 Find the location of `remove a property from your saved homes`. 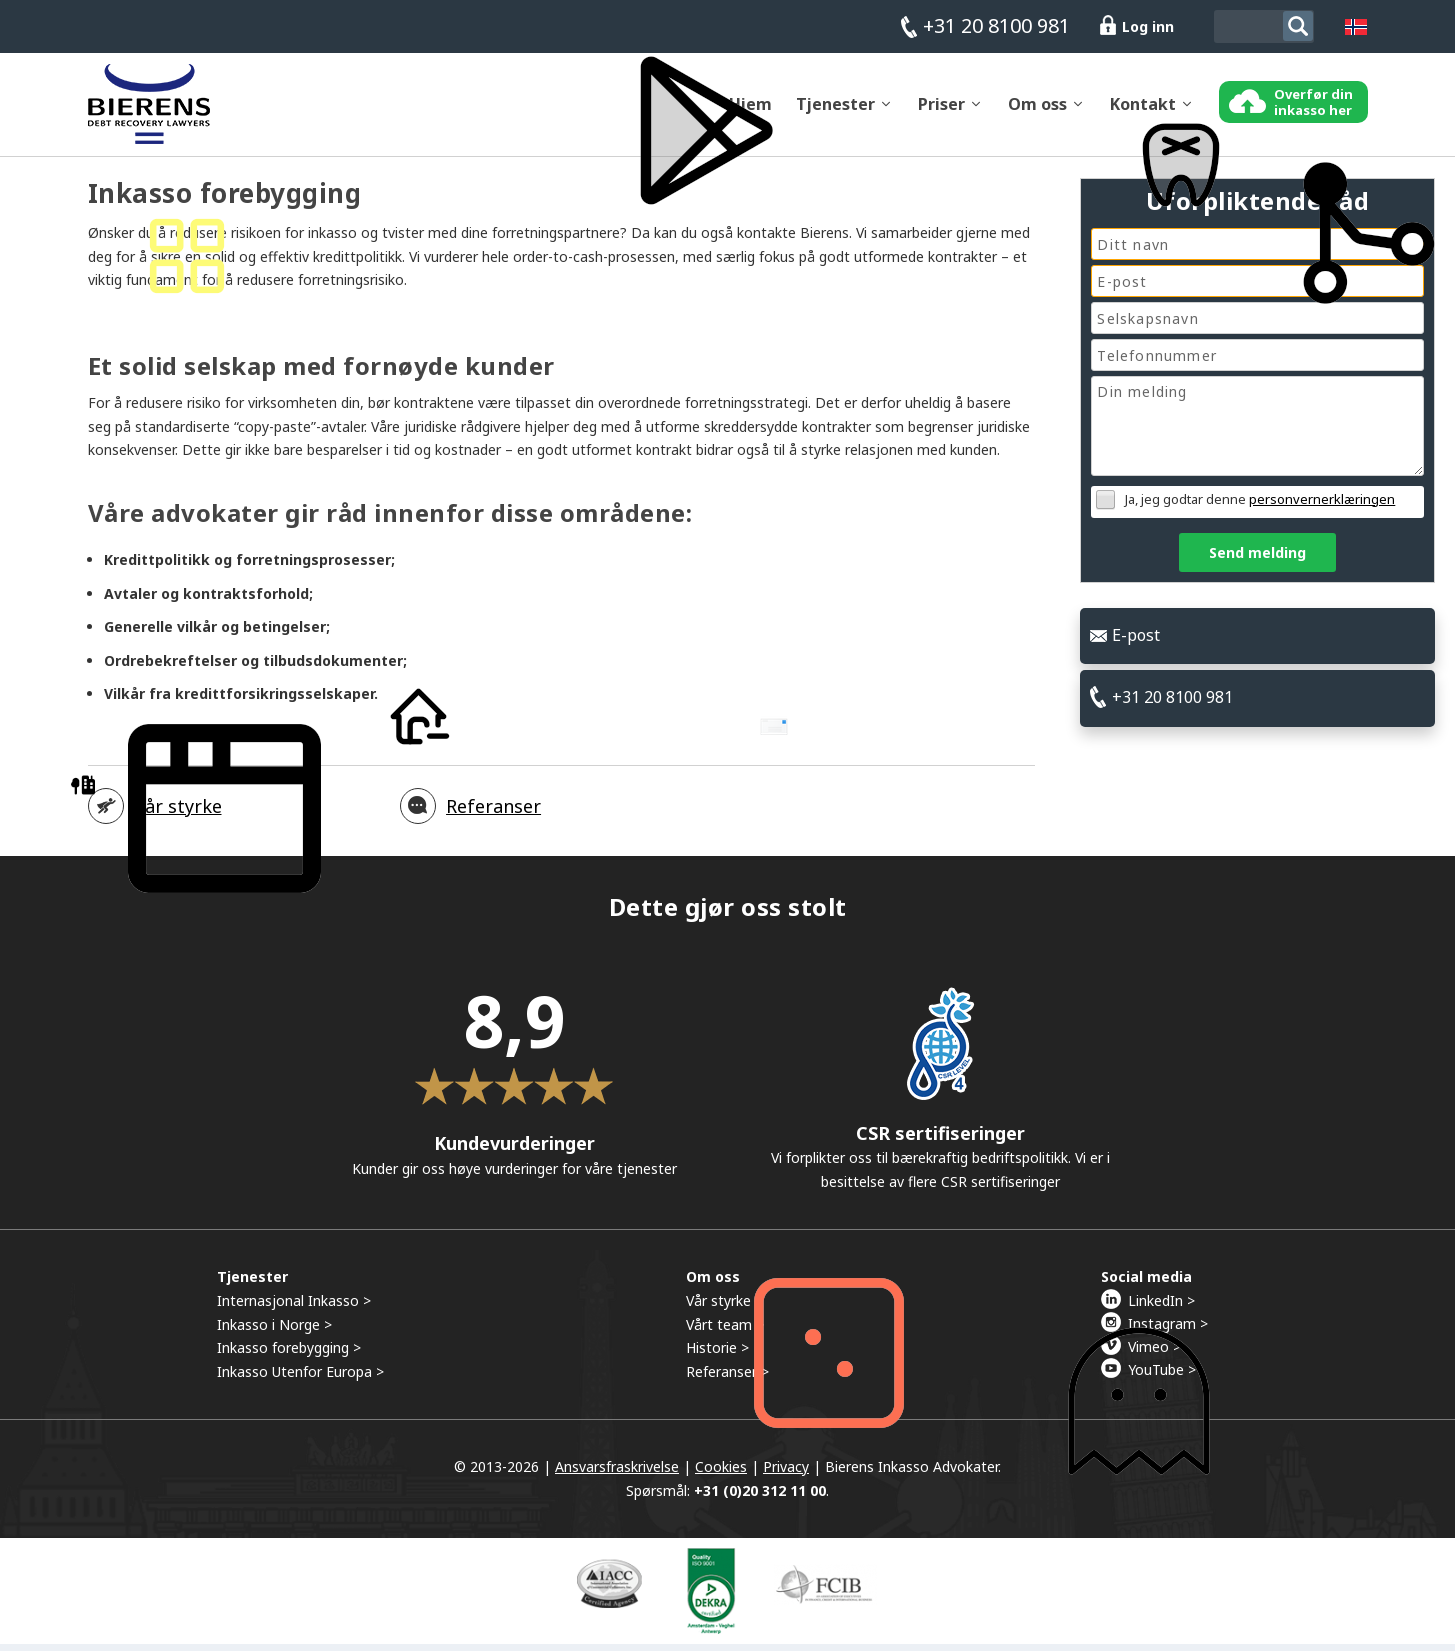

remove a property from your saved homes is located at coordinates (418, 716).